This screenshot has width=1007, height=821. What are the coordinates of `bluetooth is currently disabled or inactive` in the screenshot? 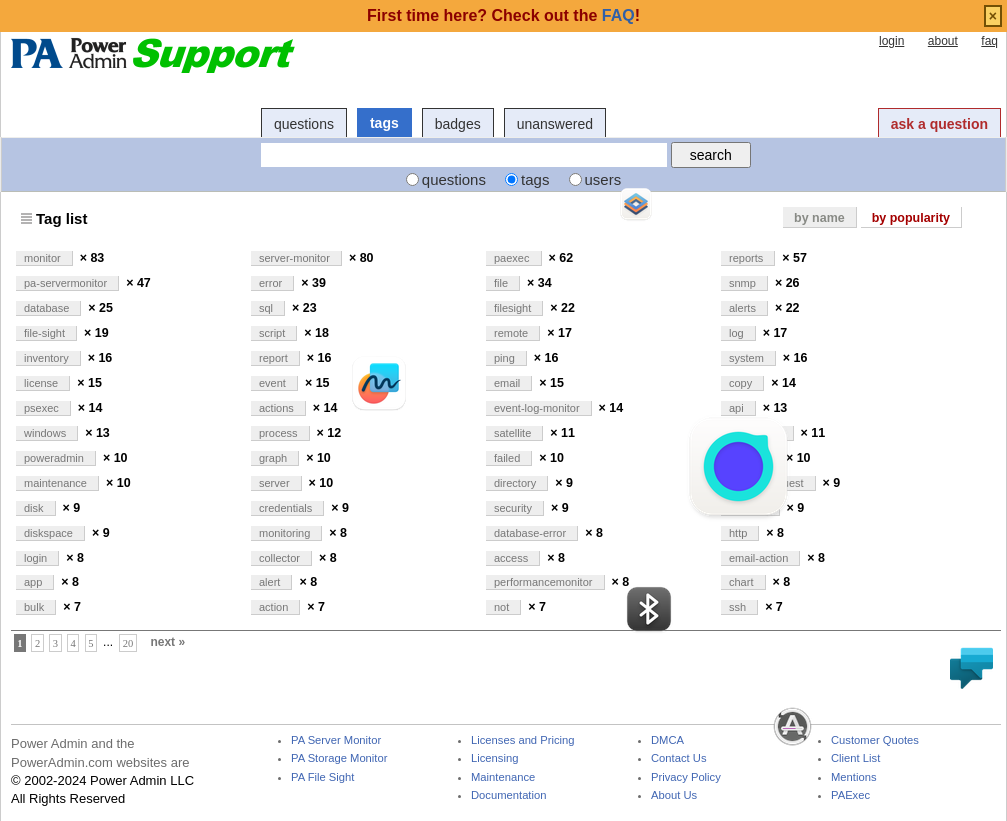 It's located at (649, 609).